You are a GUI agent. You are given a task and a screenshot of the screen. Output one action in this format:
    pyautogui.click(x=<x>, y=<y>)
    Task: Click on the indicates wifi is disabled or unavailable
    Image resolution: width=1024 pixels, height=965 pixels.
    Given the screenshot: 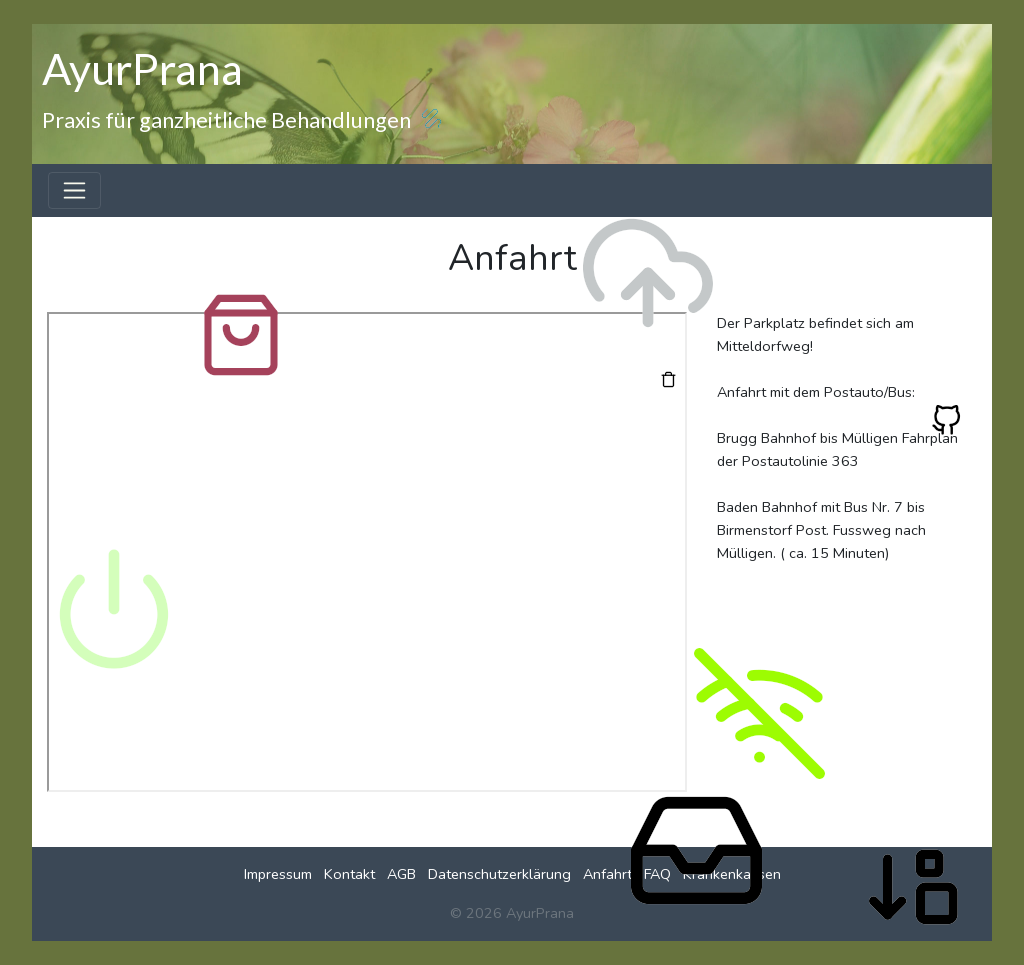 What is the action you would take?
    pyautogui.click(x=759, y=713)
    